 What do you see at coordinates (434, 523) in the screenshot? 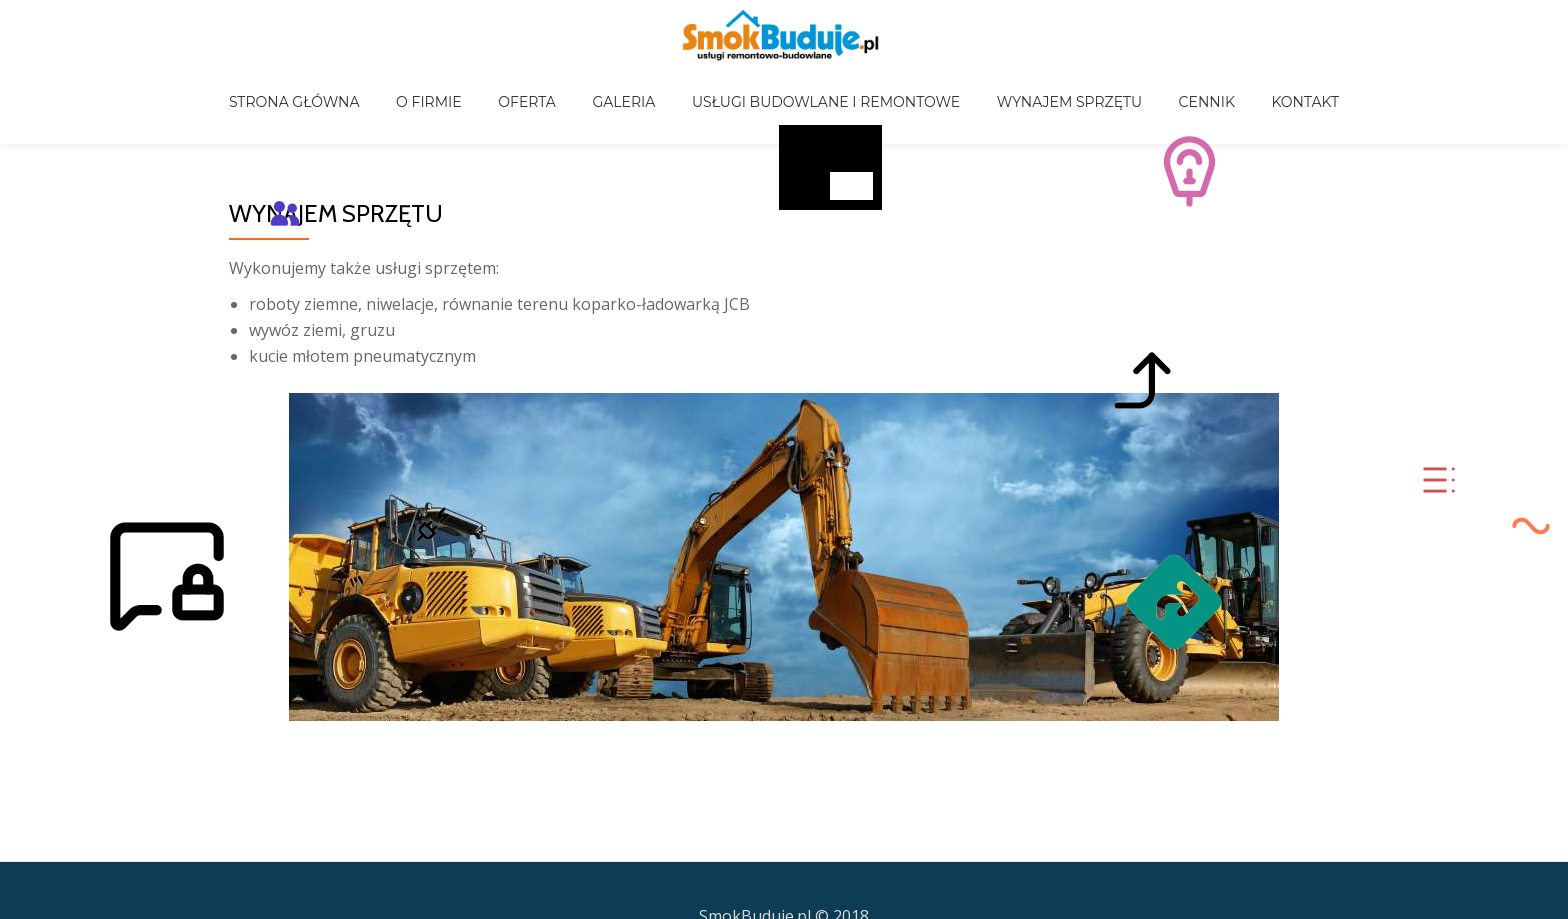
I see `charging or power connection active` at bounding box center [434, 523].